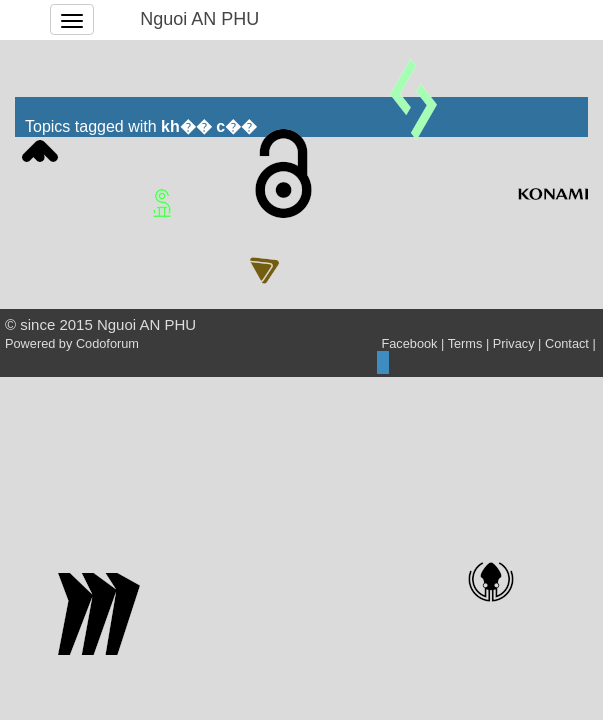 The image size is (603, 720). What do you see at coordinates (264, 270) in the screenshot?
I see `open ProtonVPN app` at bounding box center [264, 270].